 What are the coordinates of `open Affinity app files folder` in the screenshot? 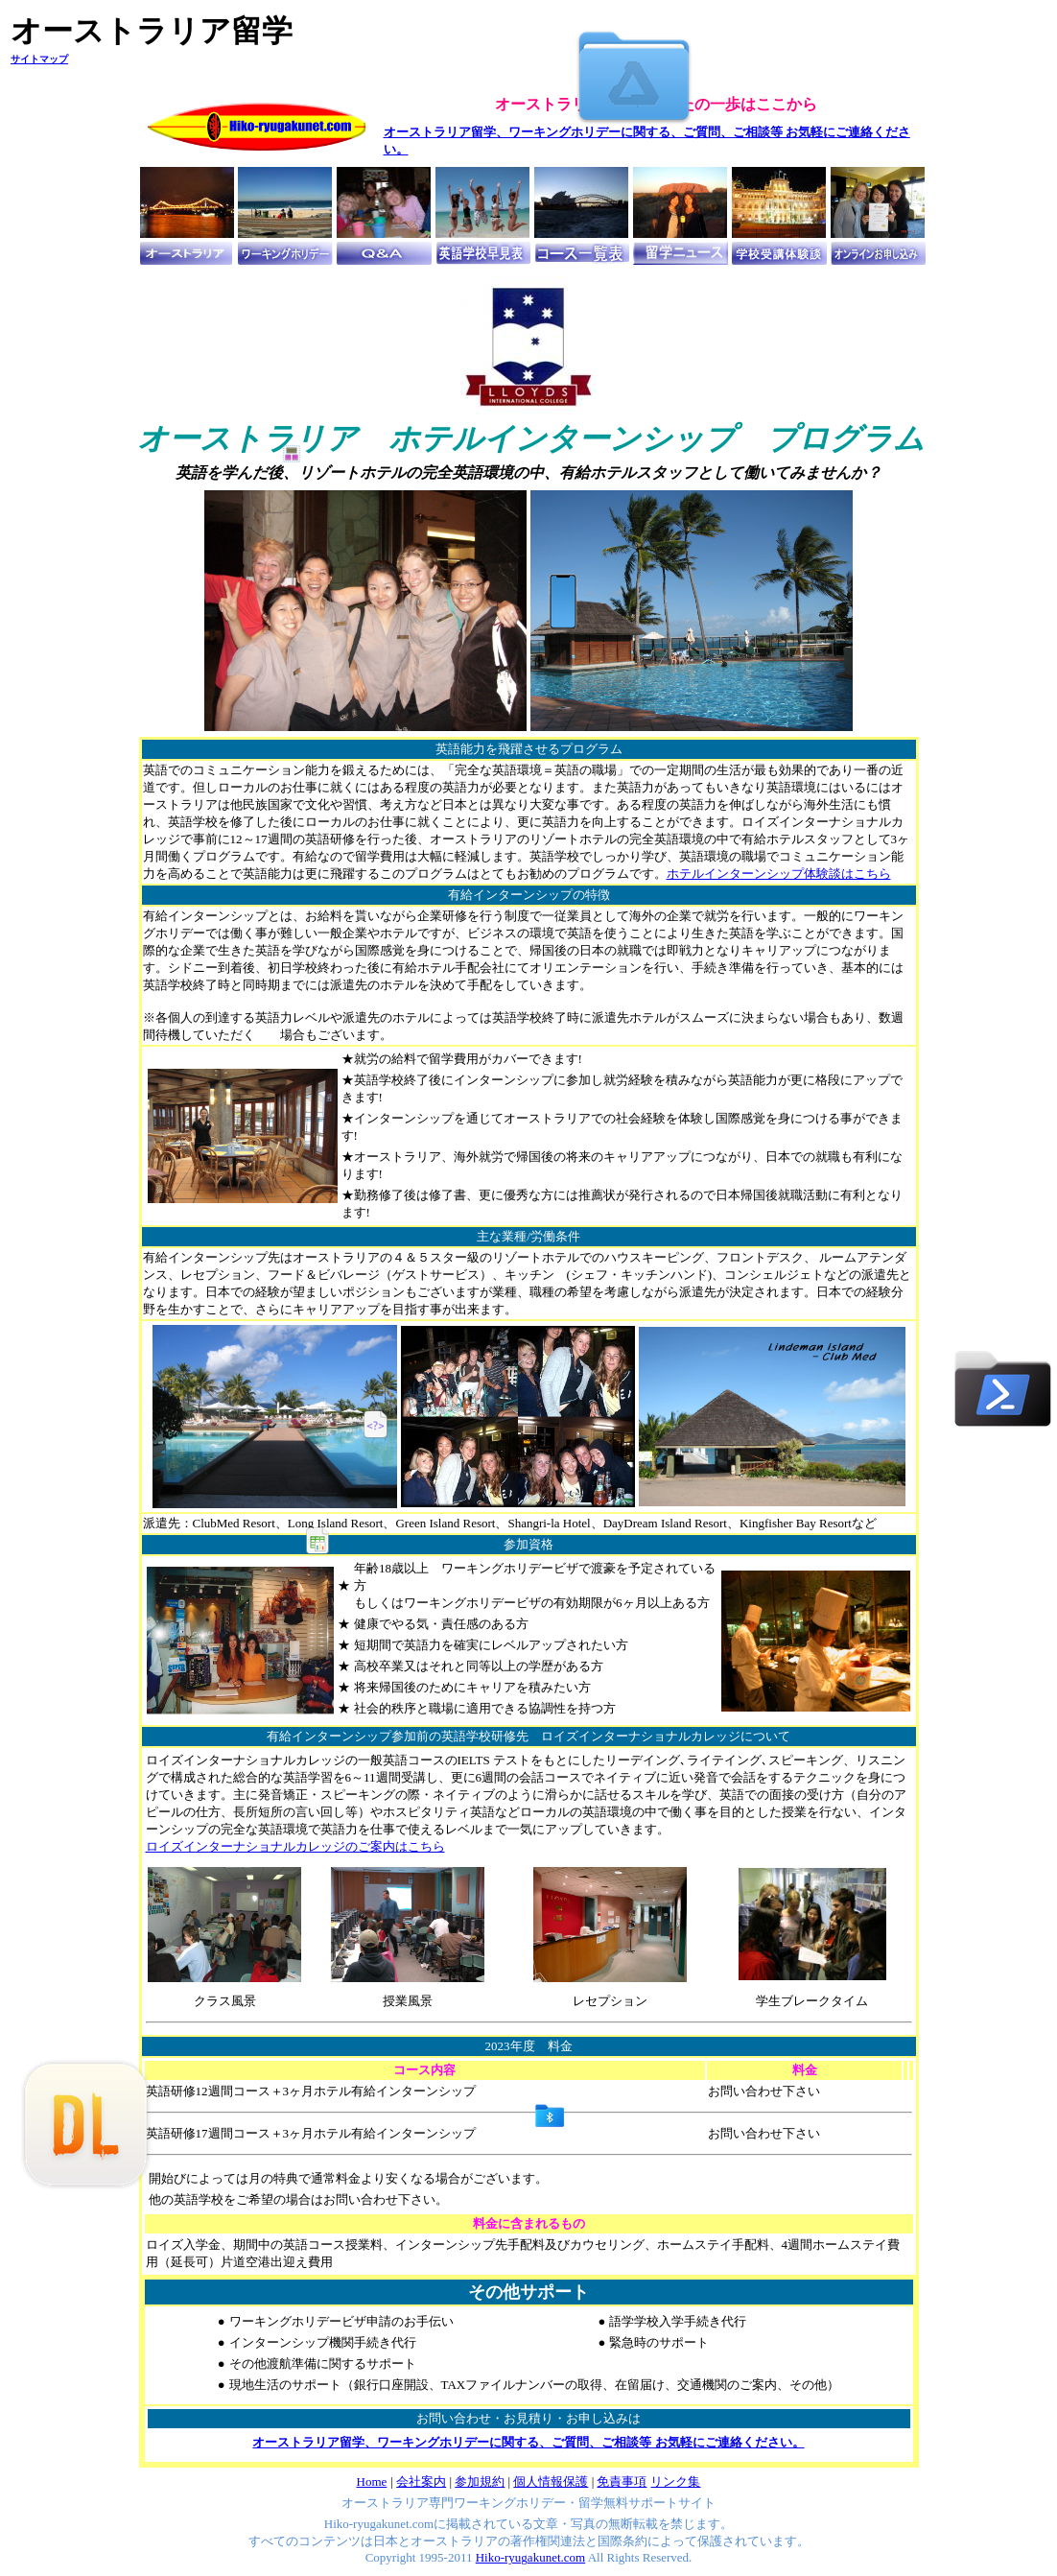 It's located at (634, 76).